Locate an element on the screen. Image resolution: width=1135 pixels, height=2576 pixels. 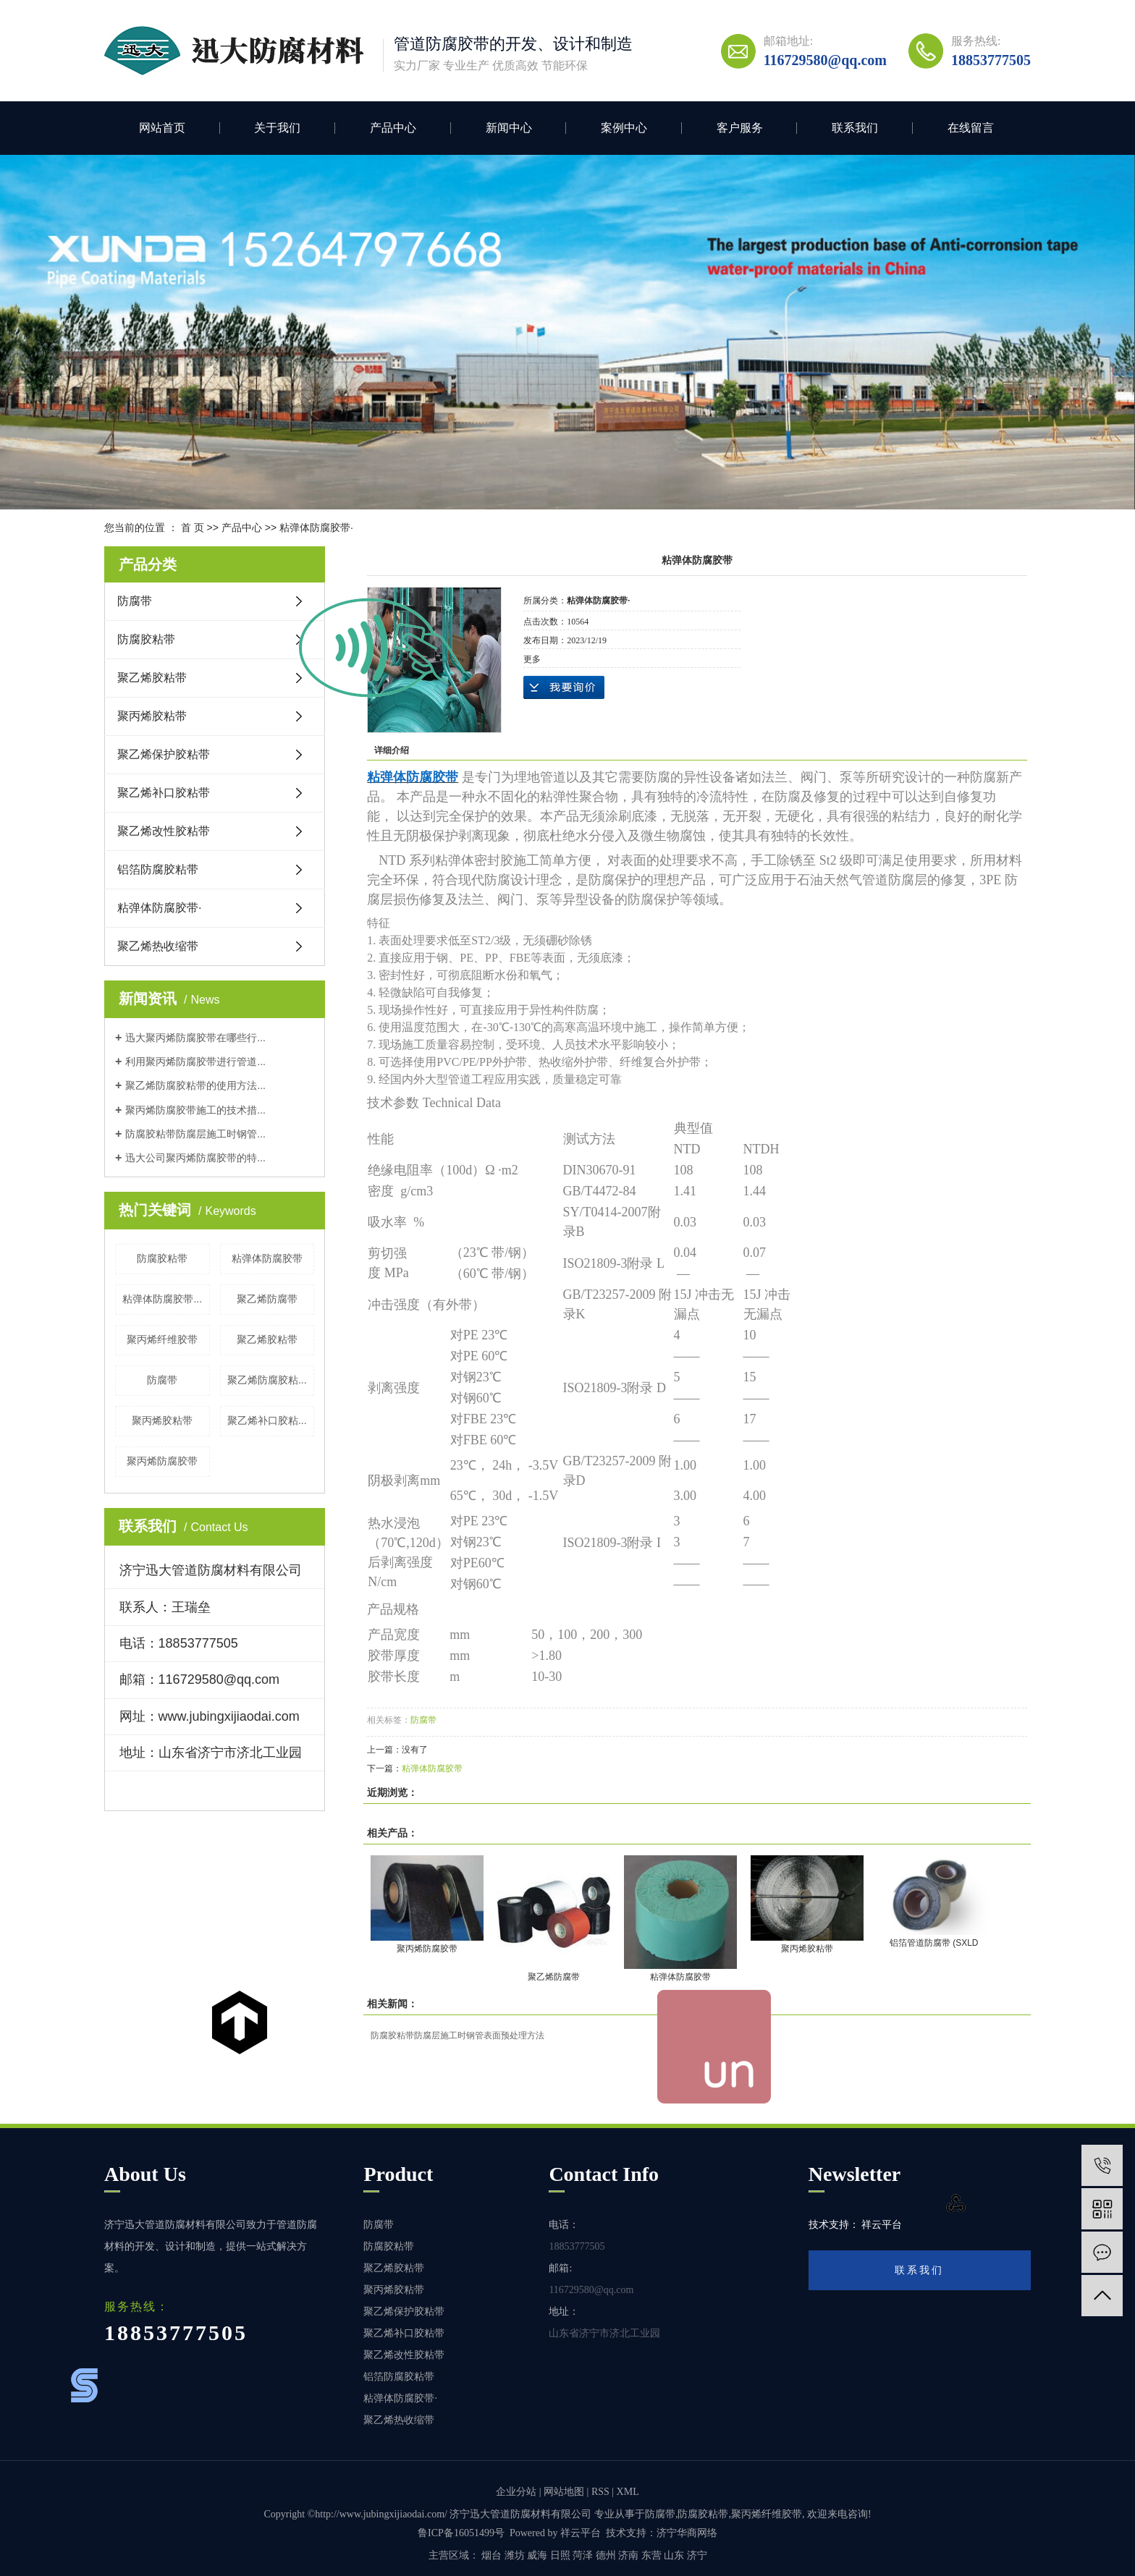
unjs javascript tools logo is located at coordinates (714, 2046).